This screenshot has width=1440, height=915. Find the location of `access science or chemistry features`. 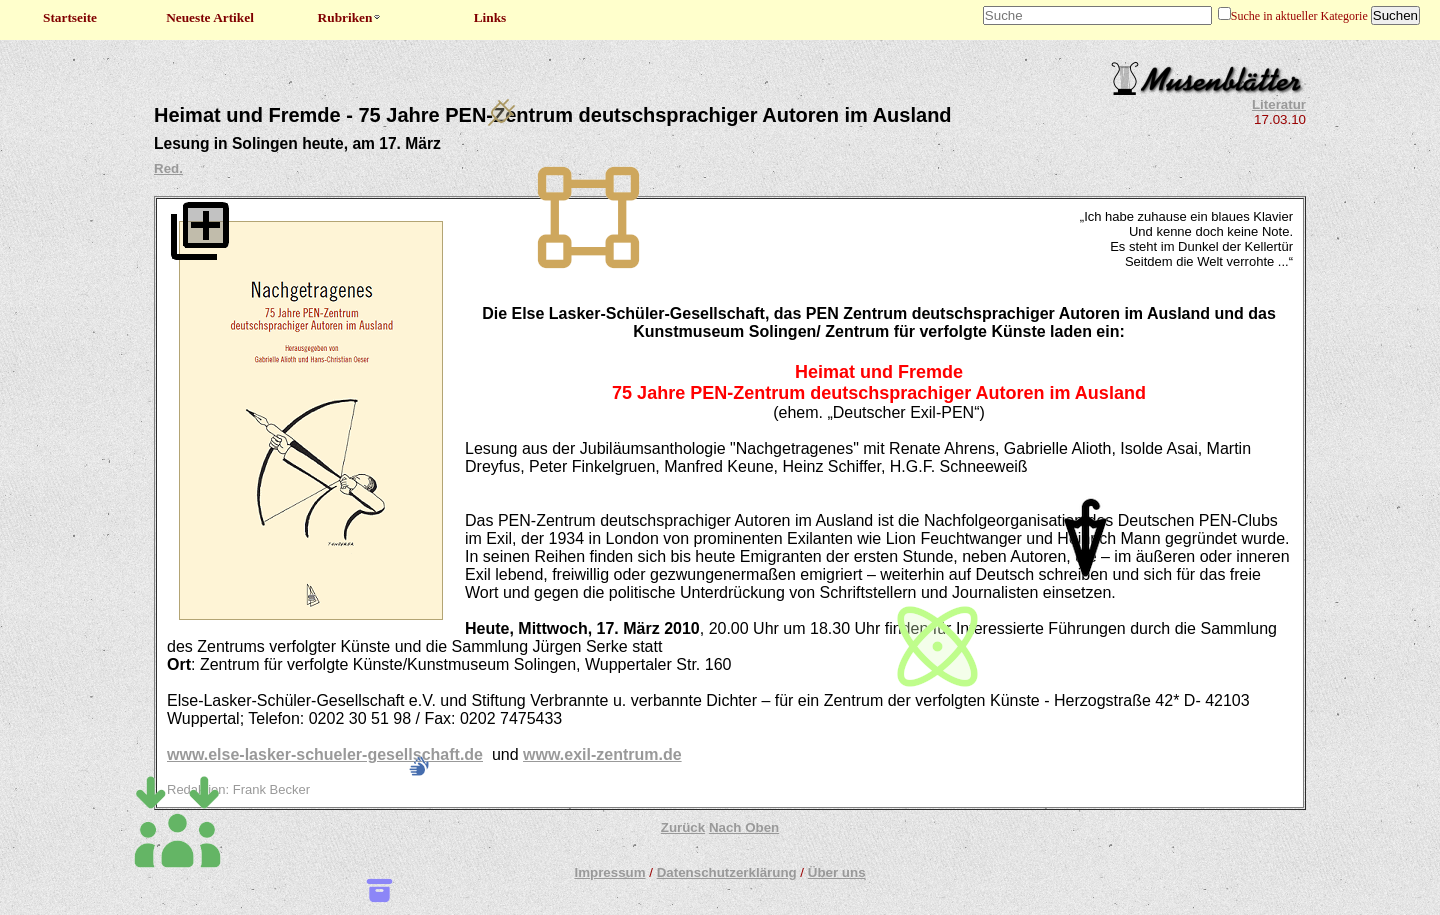

access science or chemistry features is located at coordinates (937, 646).